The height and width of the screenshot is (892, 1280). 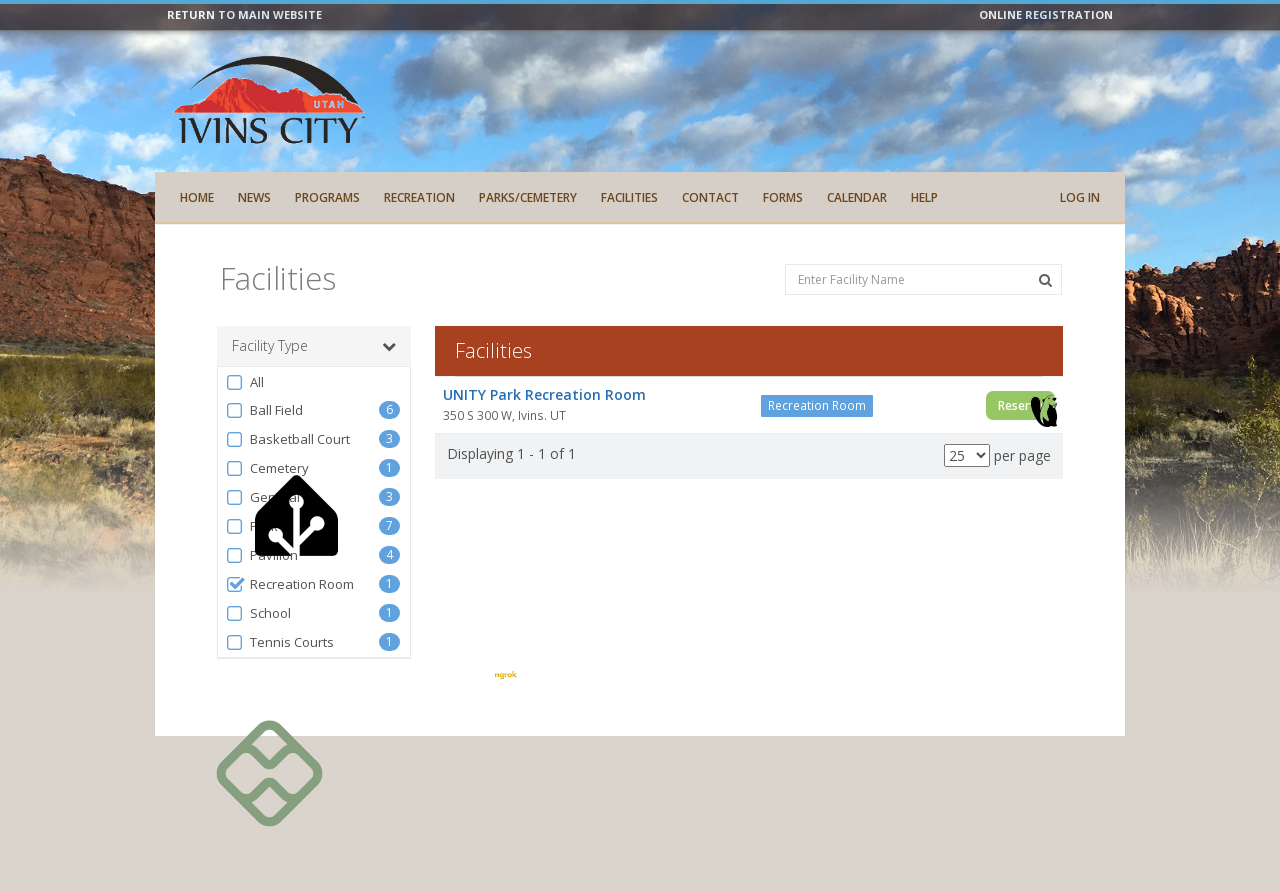 I want to click on open dbeaver database management application, so click(x=1044, y=411).